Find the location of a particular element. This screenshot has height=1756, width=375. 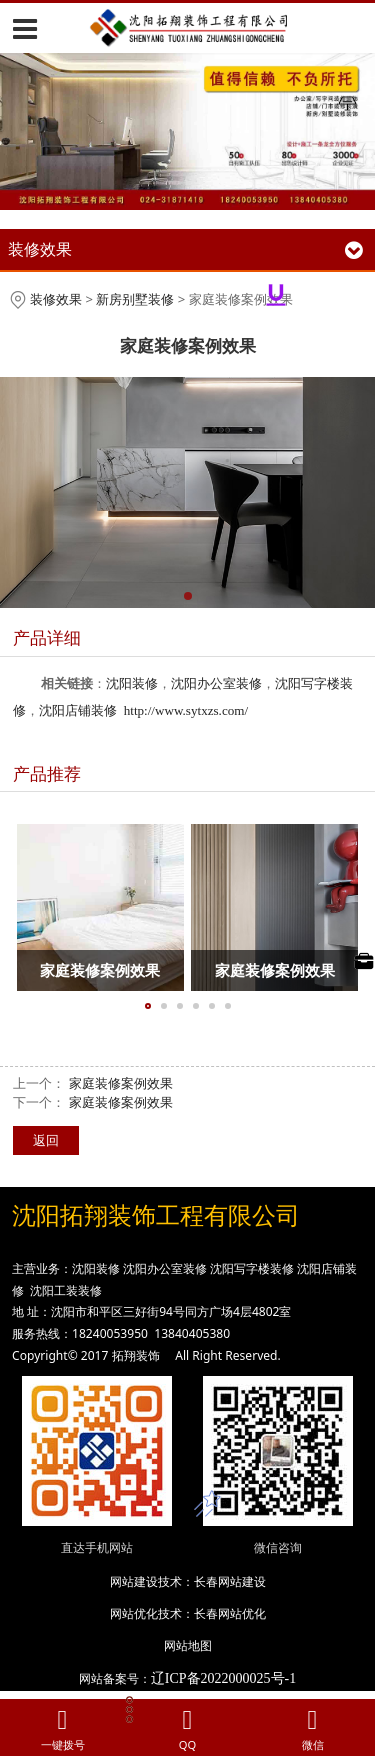

add to favorites or wishlist is located at coordinates (207, 1503).